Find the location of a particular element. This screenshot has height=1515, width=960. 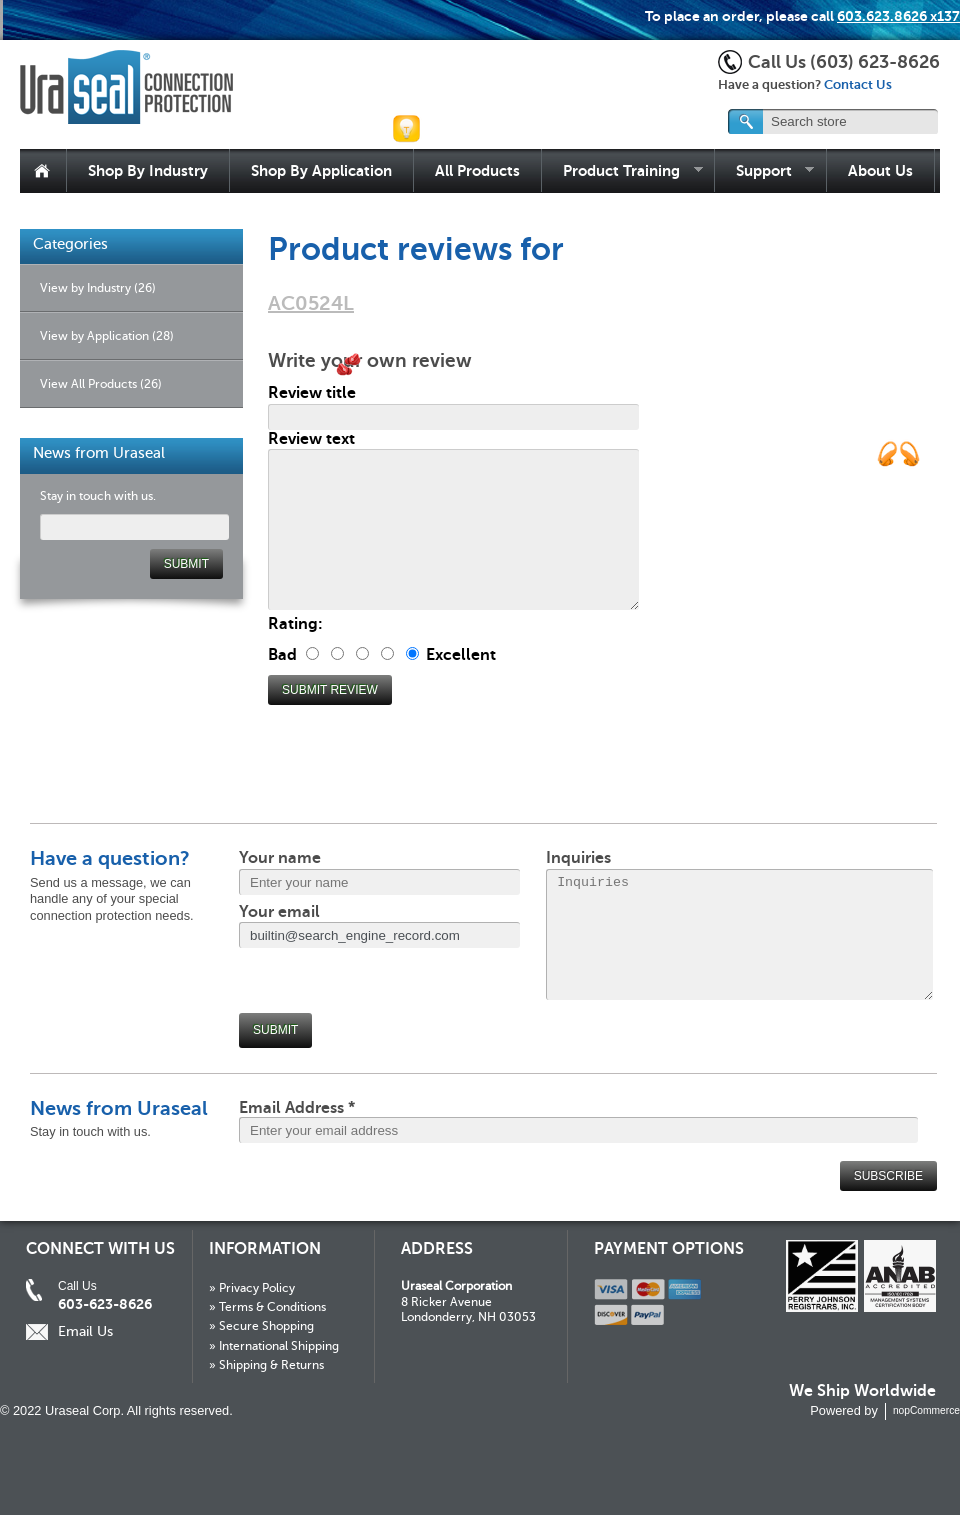

open the tips app for helpful hints and tutorials is located at coordinates (406, 128).